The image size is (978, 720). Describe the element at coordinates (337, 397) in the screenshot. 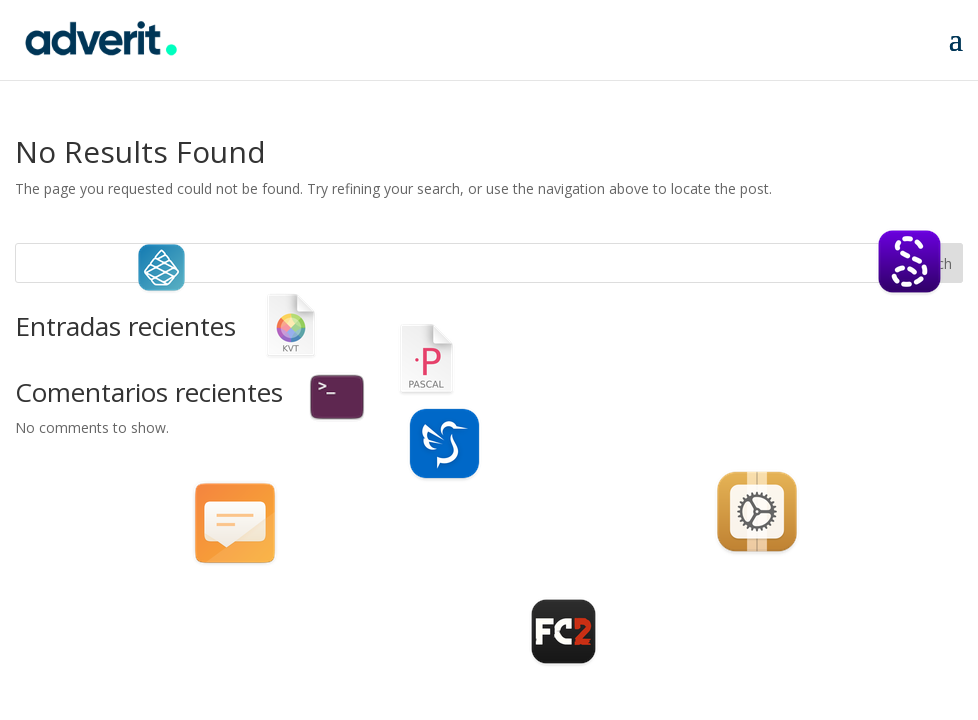

I see `open terminal application` at that location.